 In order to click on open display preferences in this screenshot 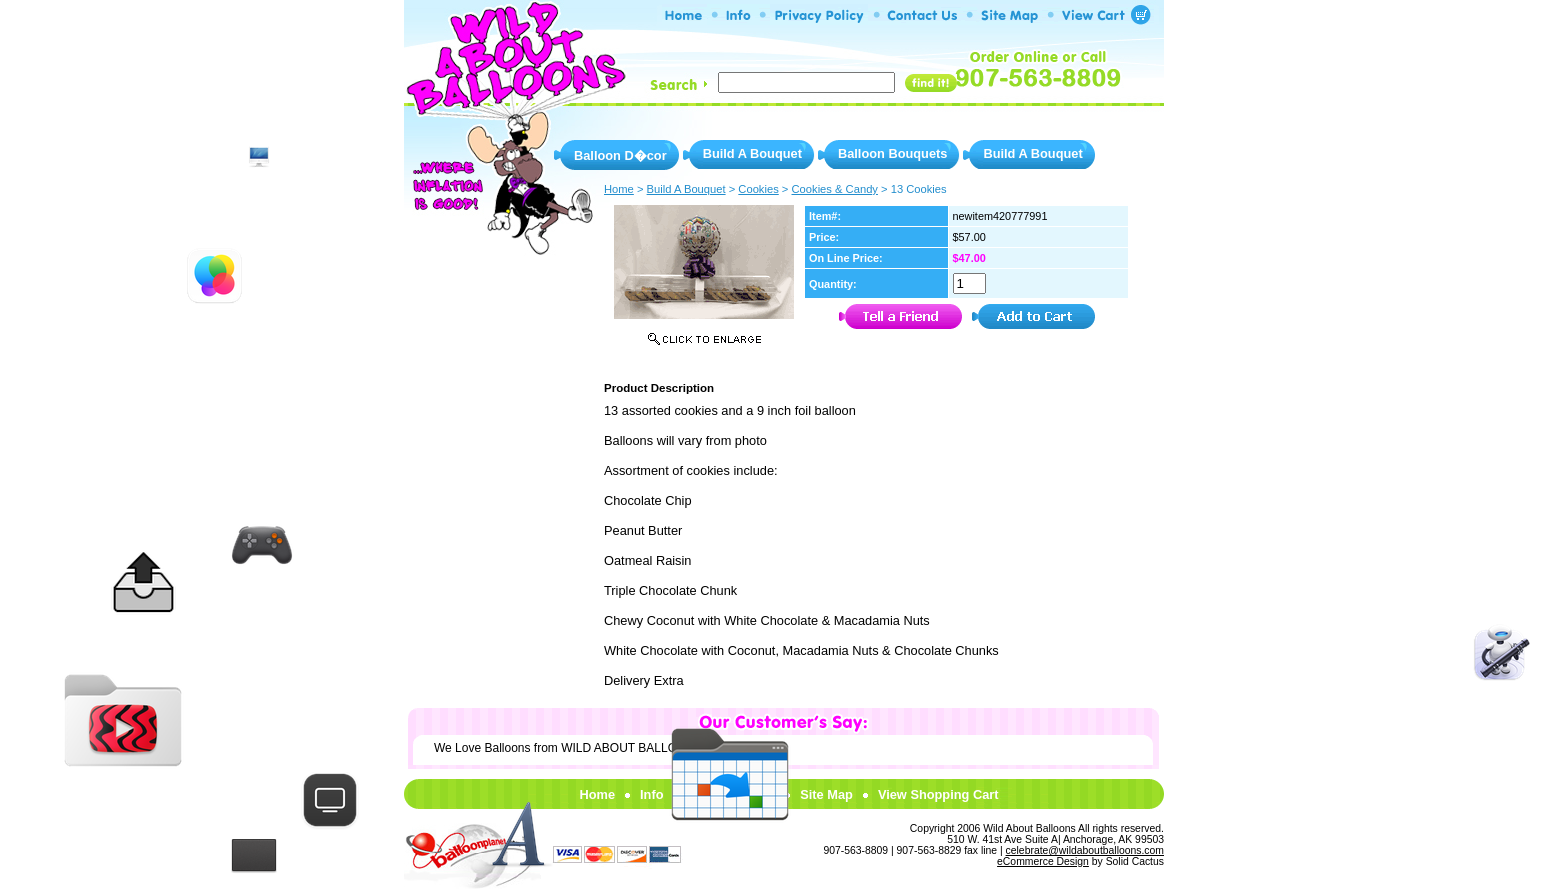, I will do `click(330, 801)`.